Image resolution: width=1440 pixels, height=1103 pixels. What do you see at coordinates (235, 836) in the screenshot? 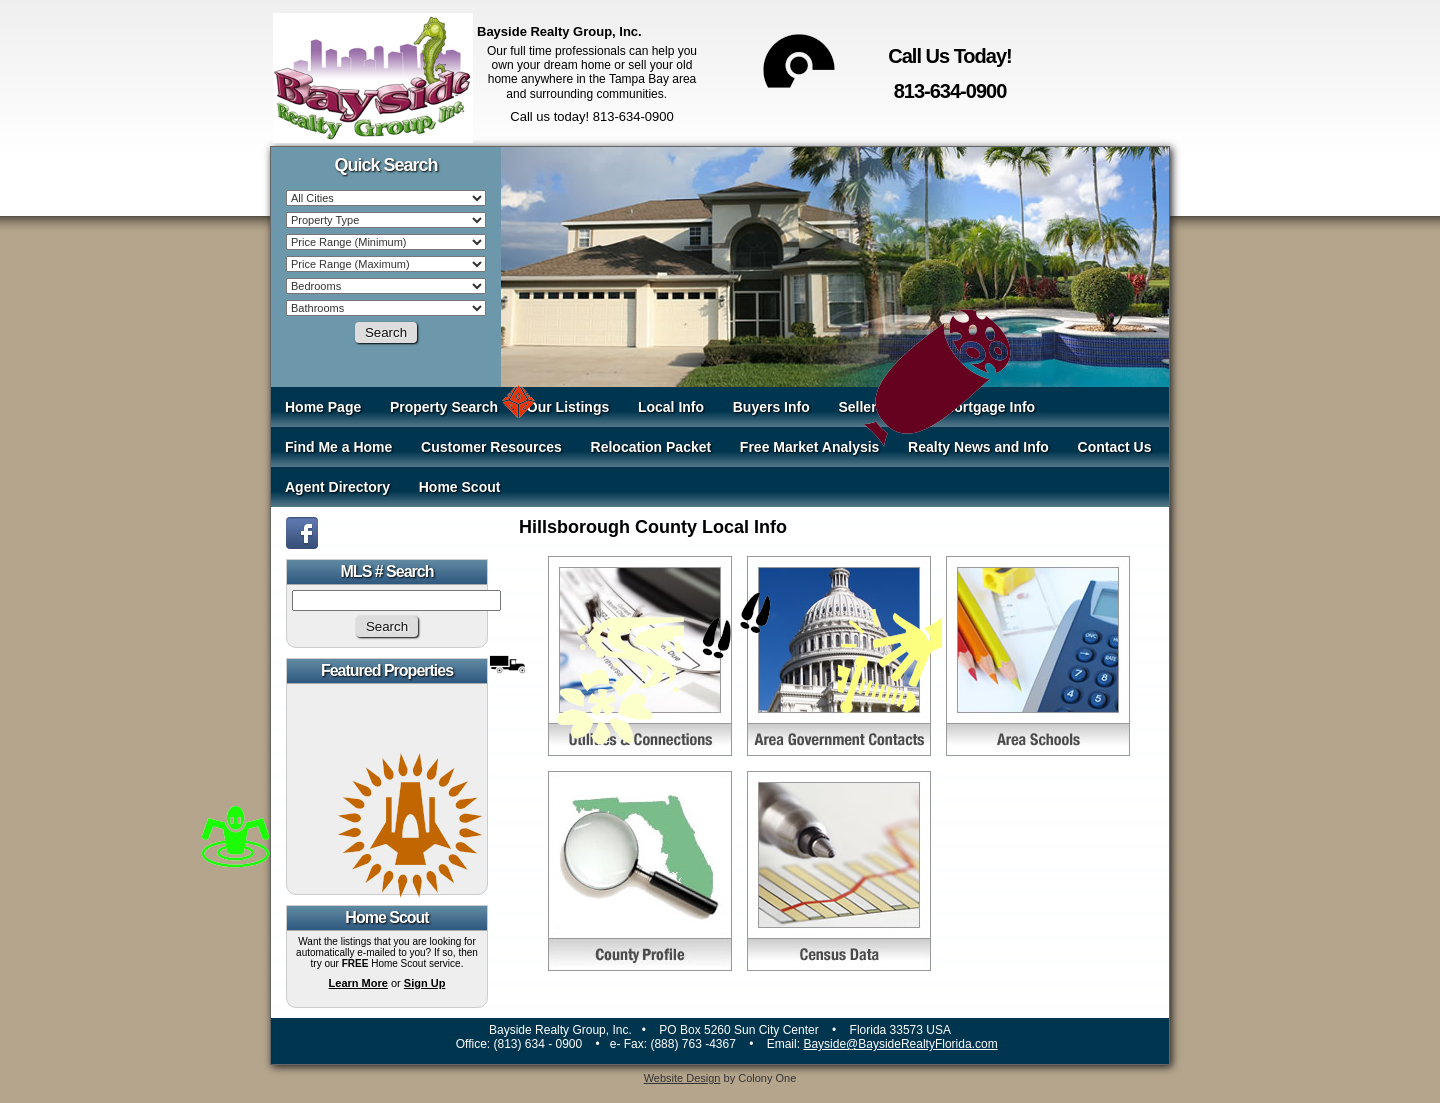
I see `indicates quicksand hazard or trap in game` at bounding box center [235, 836].